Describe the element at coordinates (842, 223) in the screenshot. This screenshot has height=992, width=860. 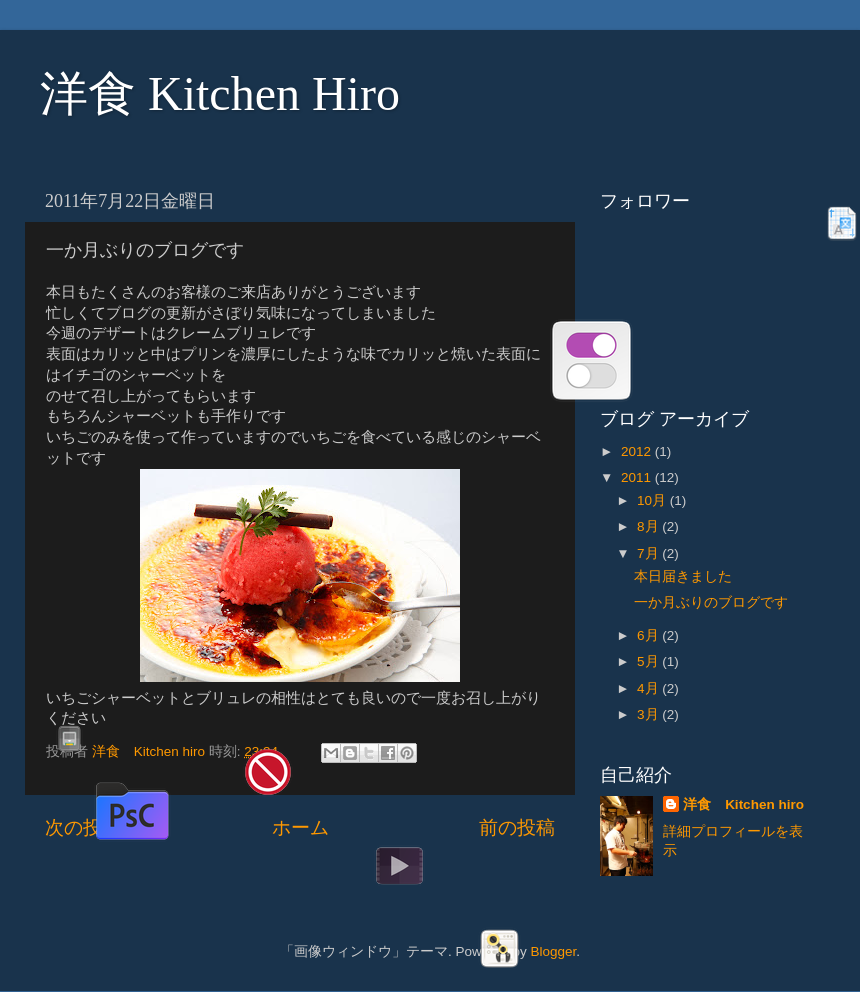
I see `a gettext translation template file (.pot)` at that location.